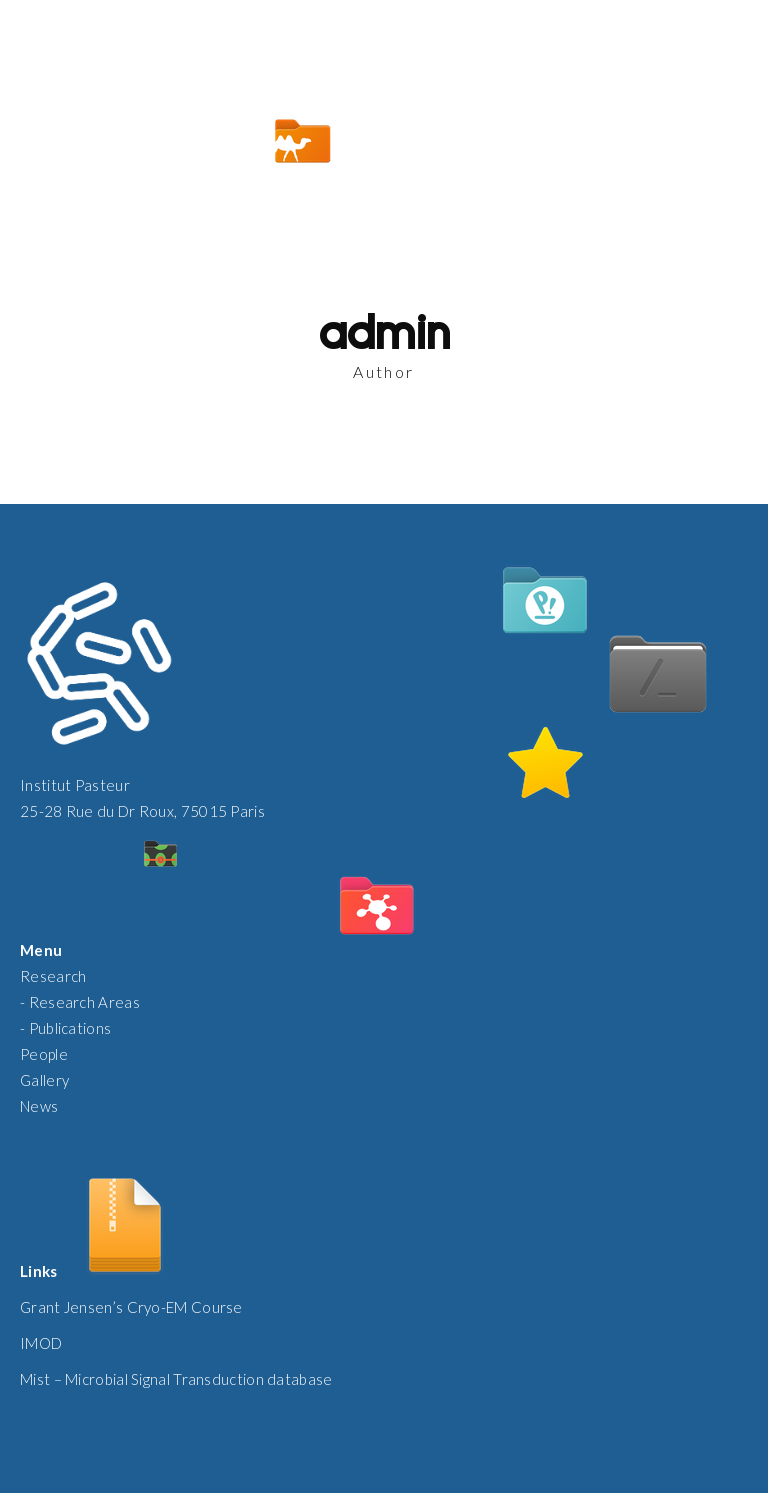 This screenshot has width=768, height=1493. What do you see at coordinates (125, 1227) in the screenshot?
I see `a compressed package or archive file` at bounding box center [125, 1227].